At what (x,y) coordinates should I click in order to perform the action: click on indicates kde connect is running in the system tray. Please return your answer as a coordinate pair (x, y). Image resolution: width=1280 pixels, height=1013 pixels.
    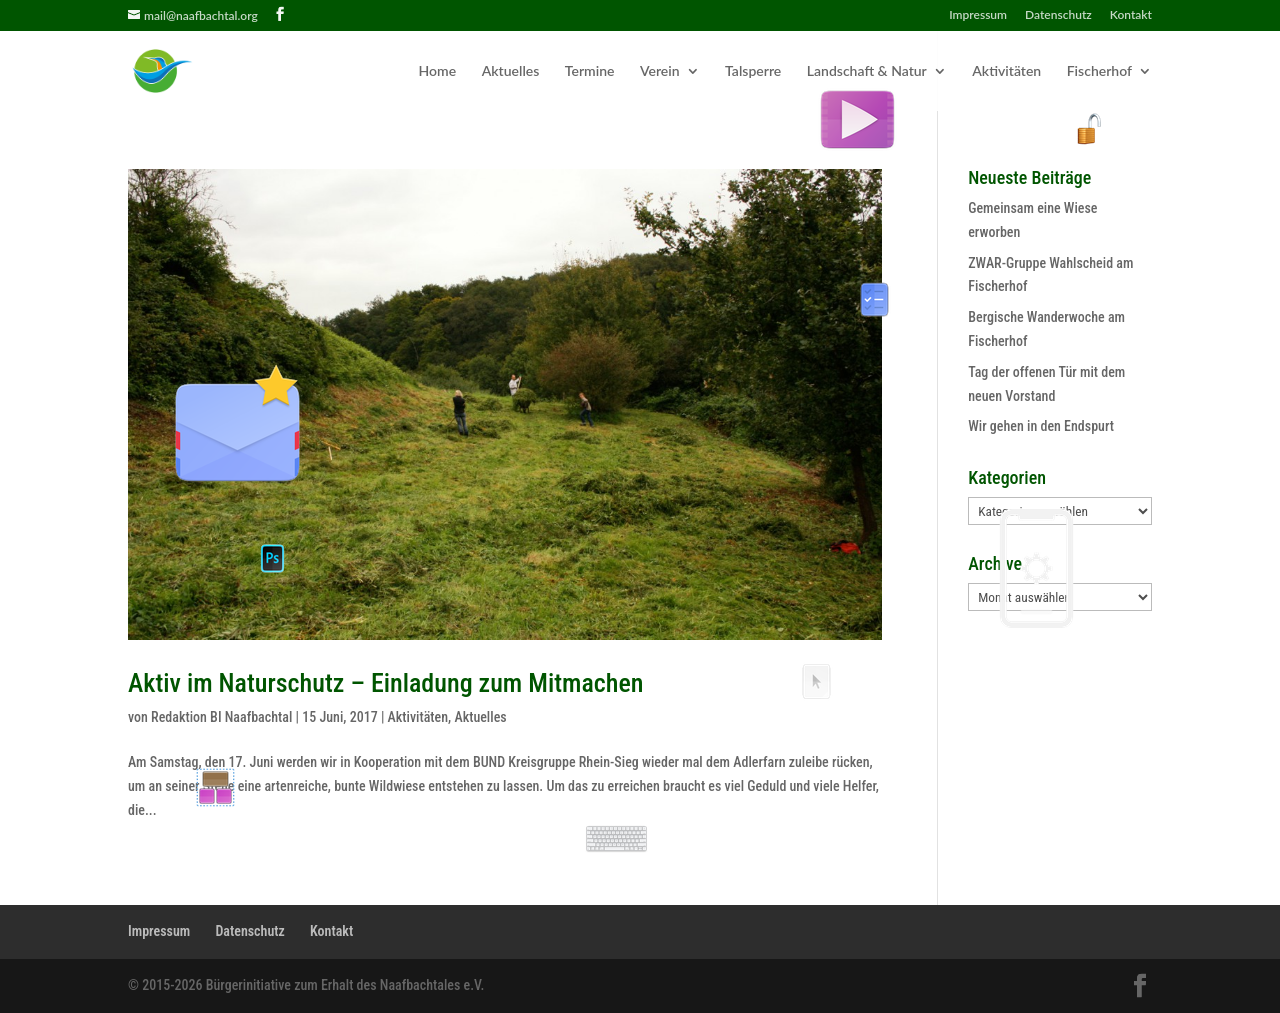
    Looking at the image, I should click on (1036, 568).